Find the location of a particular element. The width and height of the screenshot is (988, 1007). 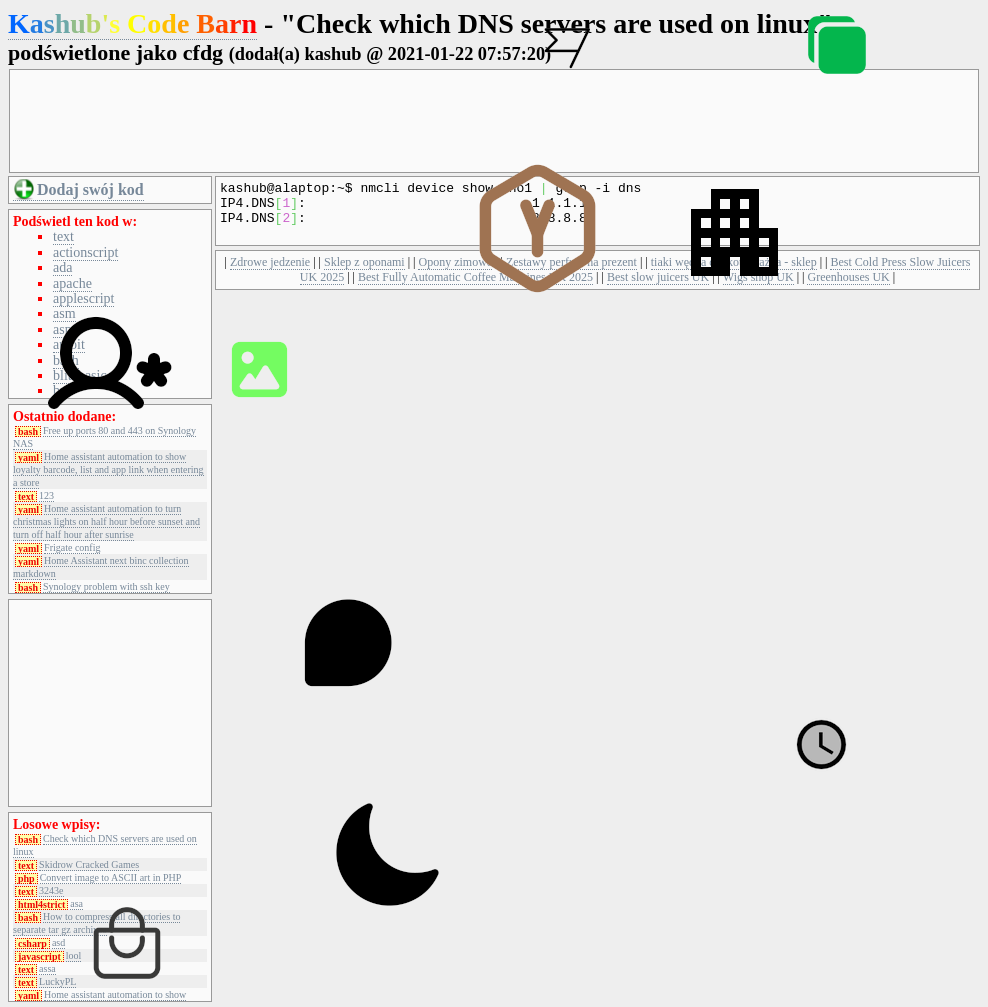

access user settings is located at coordinates (108, 367).